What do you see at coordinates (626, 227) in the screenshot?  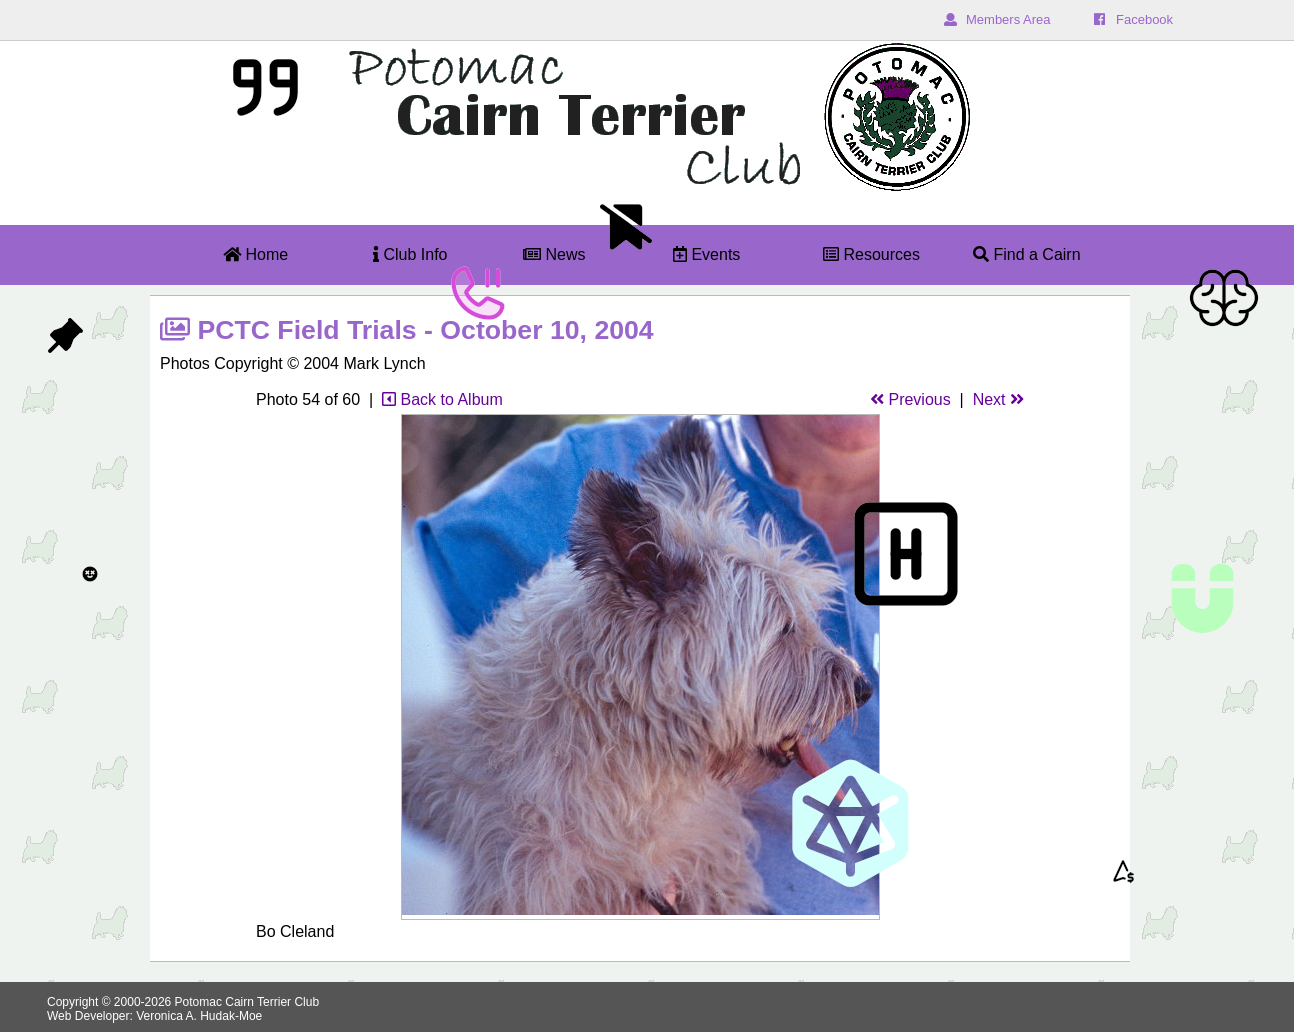 I see `remove from saved bookmarks` at bounding box center [626, 227].